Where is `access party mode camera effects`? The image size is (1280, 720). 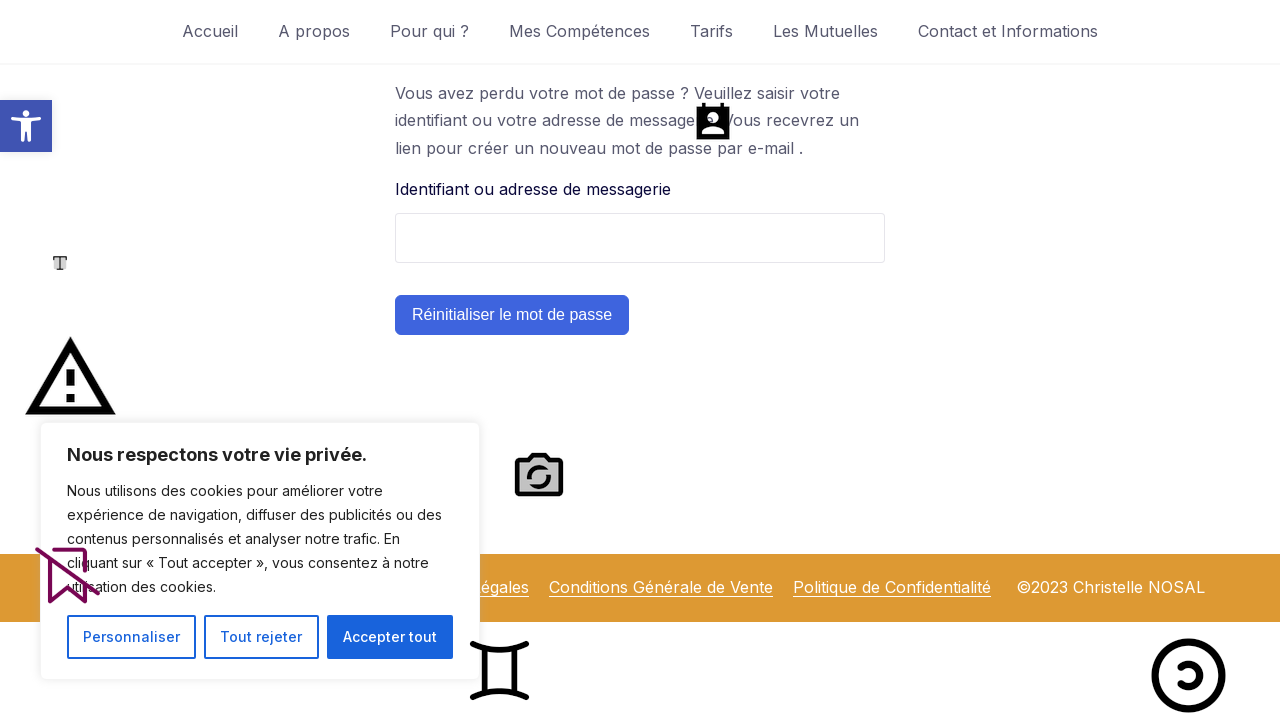 access party mode camera effects is located at coordinates (539, 477).